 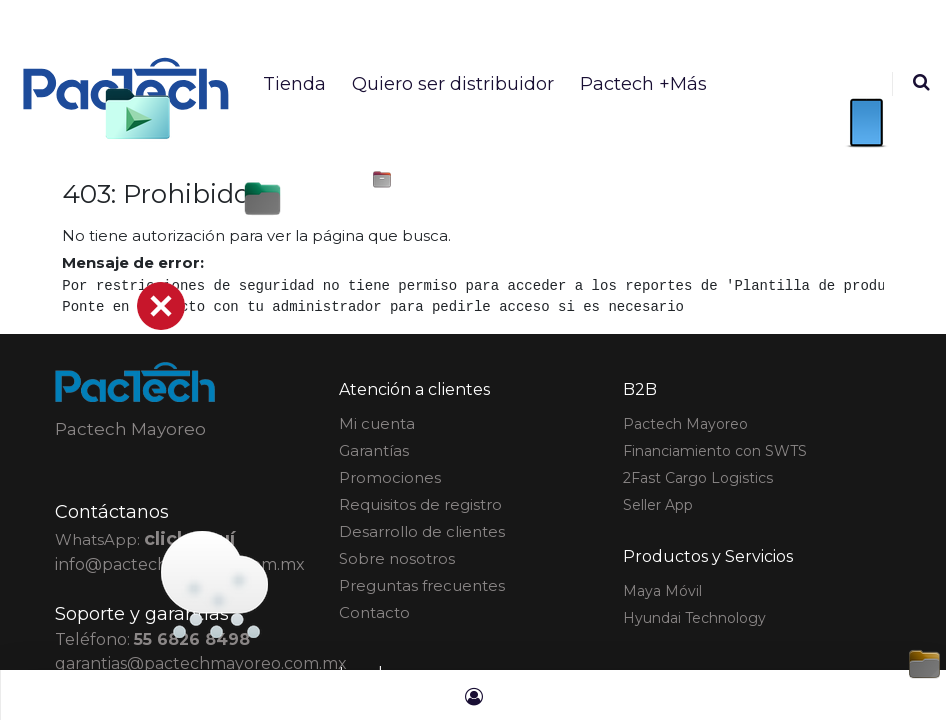 What do you see at coordinates (382, 179) in the screenshot?
I see `open the file manager application` at bounding box center [382, 179].